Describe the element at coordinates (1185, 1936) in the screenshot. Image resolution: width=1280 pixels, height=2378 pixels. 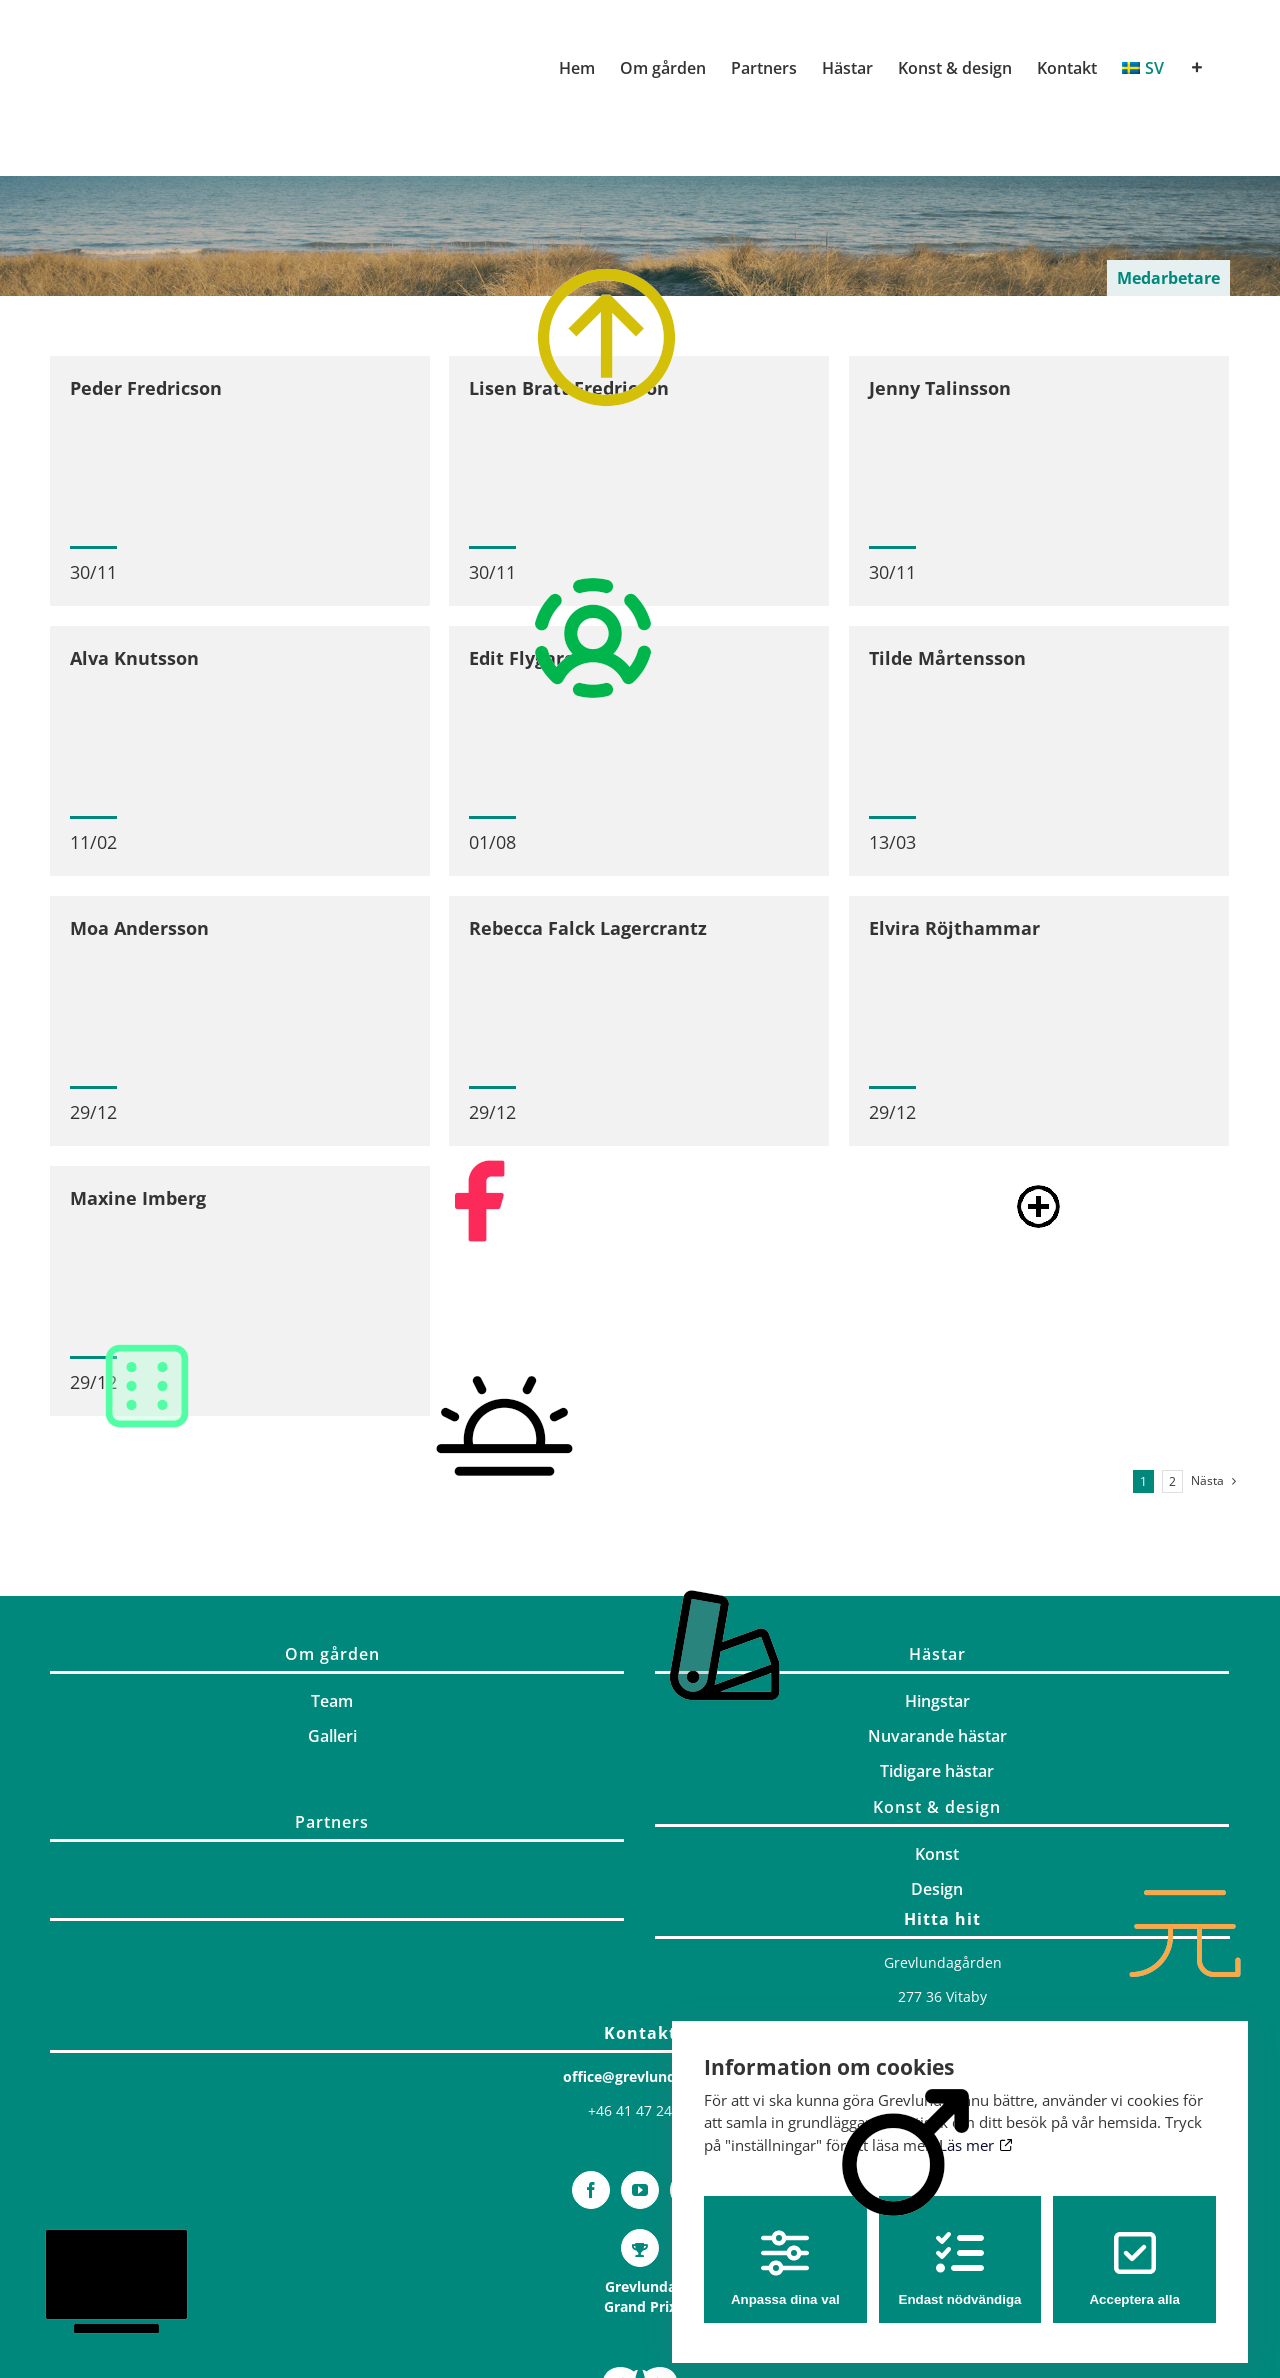
I see `view price in chinese yuan` at that location.